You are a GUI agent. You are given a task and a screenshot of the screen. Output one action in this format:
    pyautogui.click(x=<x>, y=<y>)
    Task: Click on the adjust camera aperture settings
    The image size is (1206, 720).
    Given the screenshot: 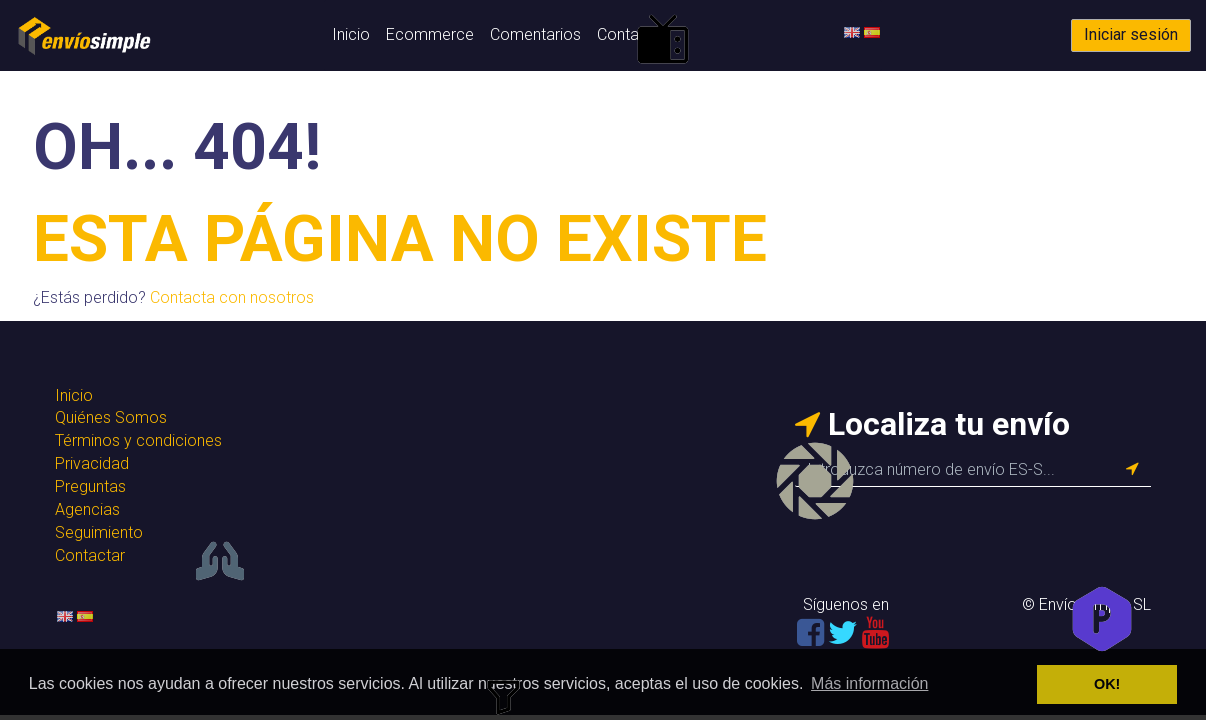 What is the action you would take?
    pyautogui.click(x=815, y=481)
    